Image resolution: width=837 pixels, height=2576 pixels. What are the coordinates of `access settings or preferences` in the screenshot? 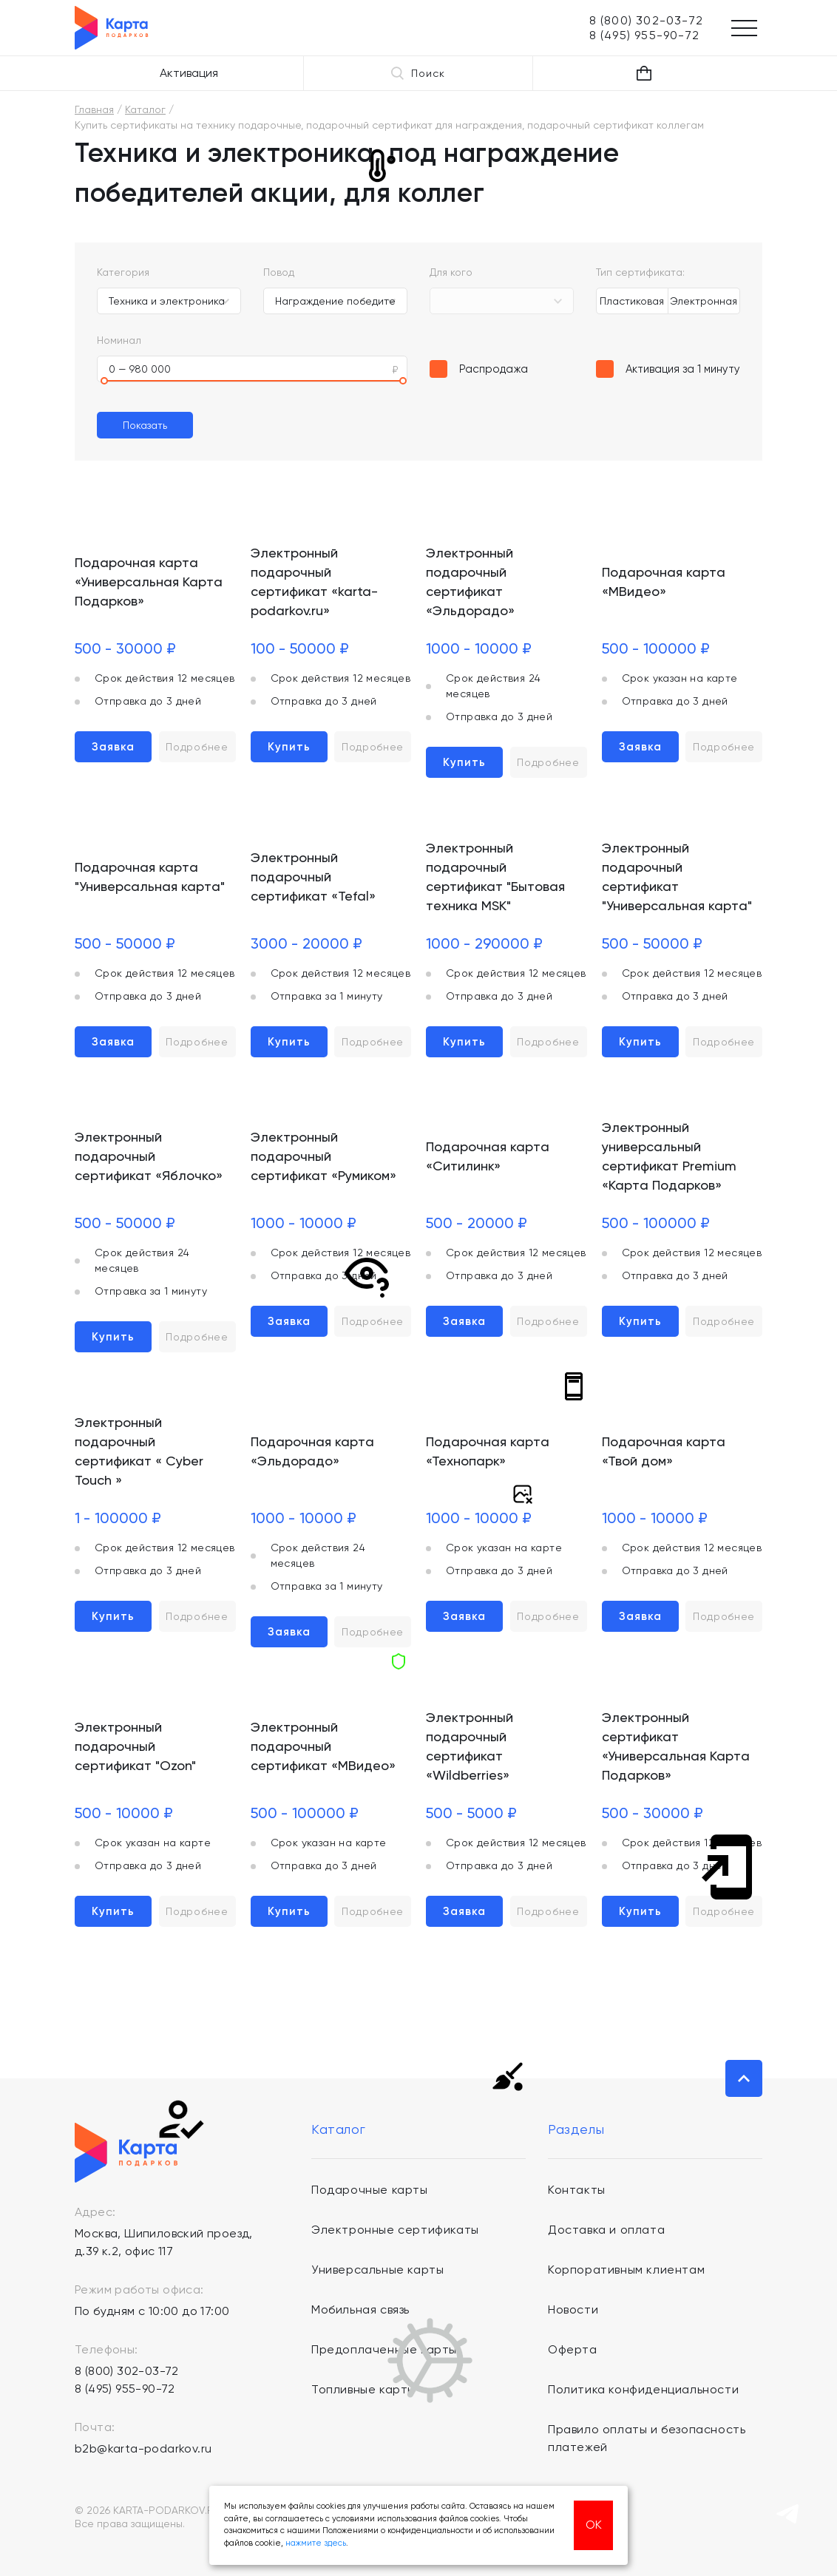 It's located at (430, 2360).